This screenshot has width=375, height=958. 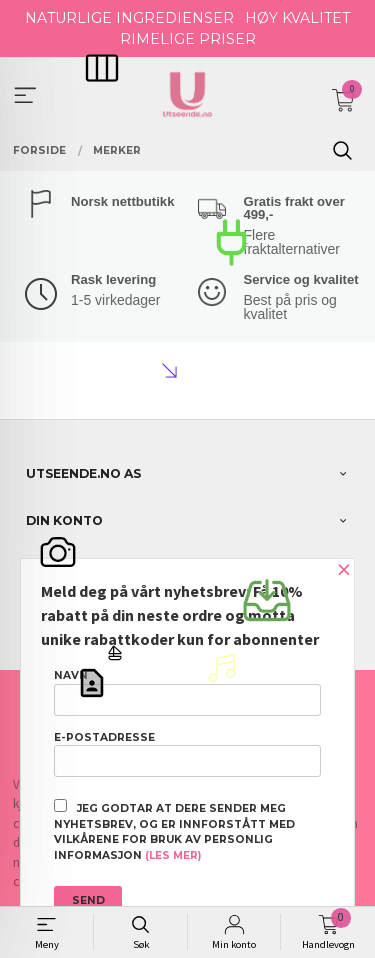 What do you see at coordinates (115, 653) in the screenshot?
I see `access sailing or boating features` at bounding box center [115, 653].